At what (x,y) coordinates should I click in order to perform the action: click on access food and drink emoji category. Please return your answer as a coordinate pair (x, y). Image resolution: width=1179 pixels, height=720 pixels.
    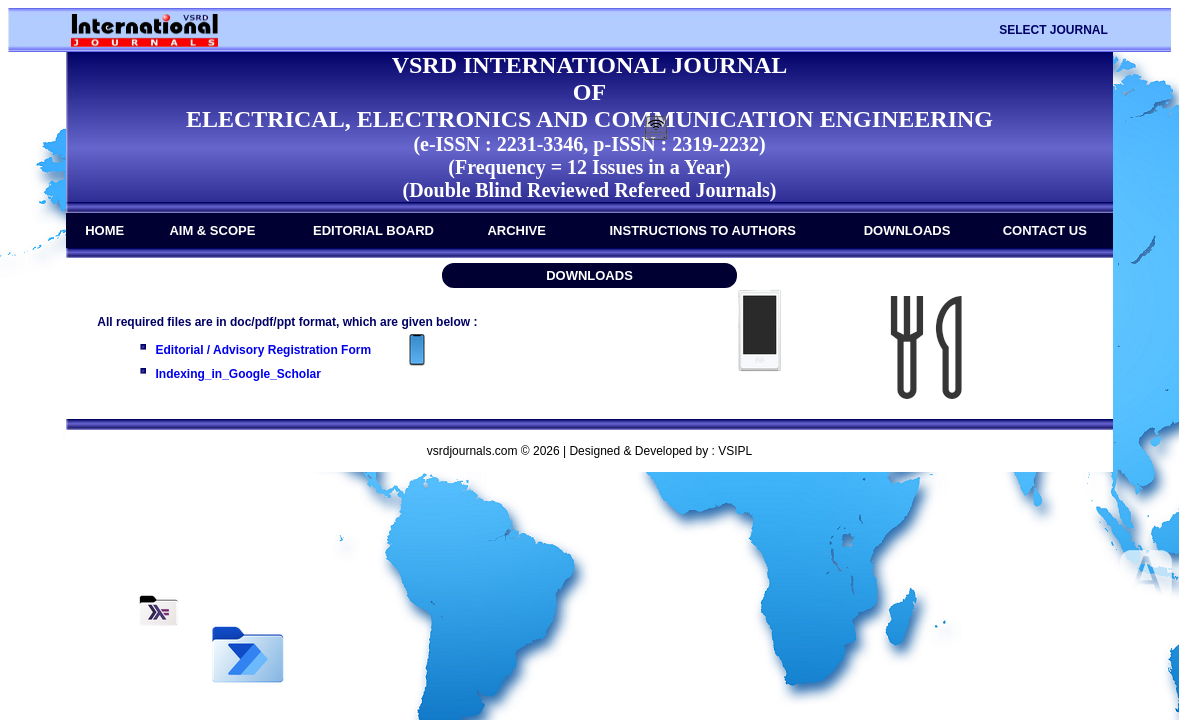
    Looking at the image, I should click on (929, 347).